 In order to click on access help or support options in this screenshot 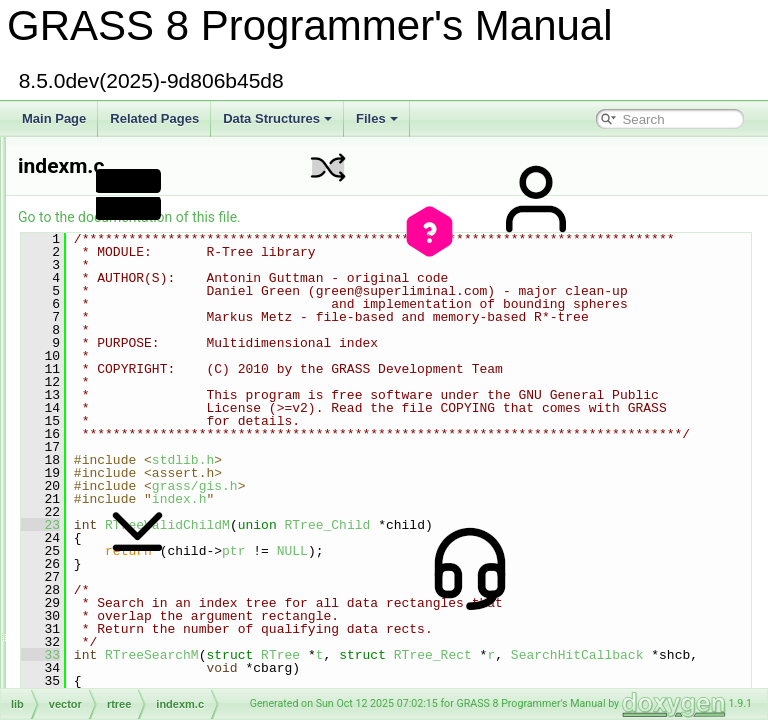, I will do `click(429, 231)`.